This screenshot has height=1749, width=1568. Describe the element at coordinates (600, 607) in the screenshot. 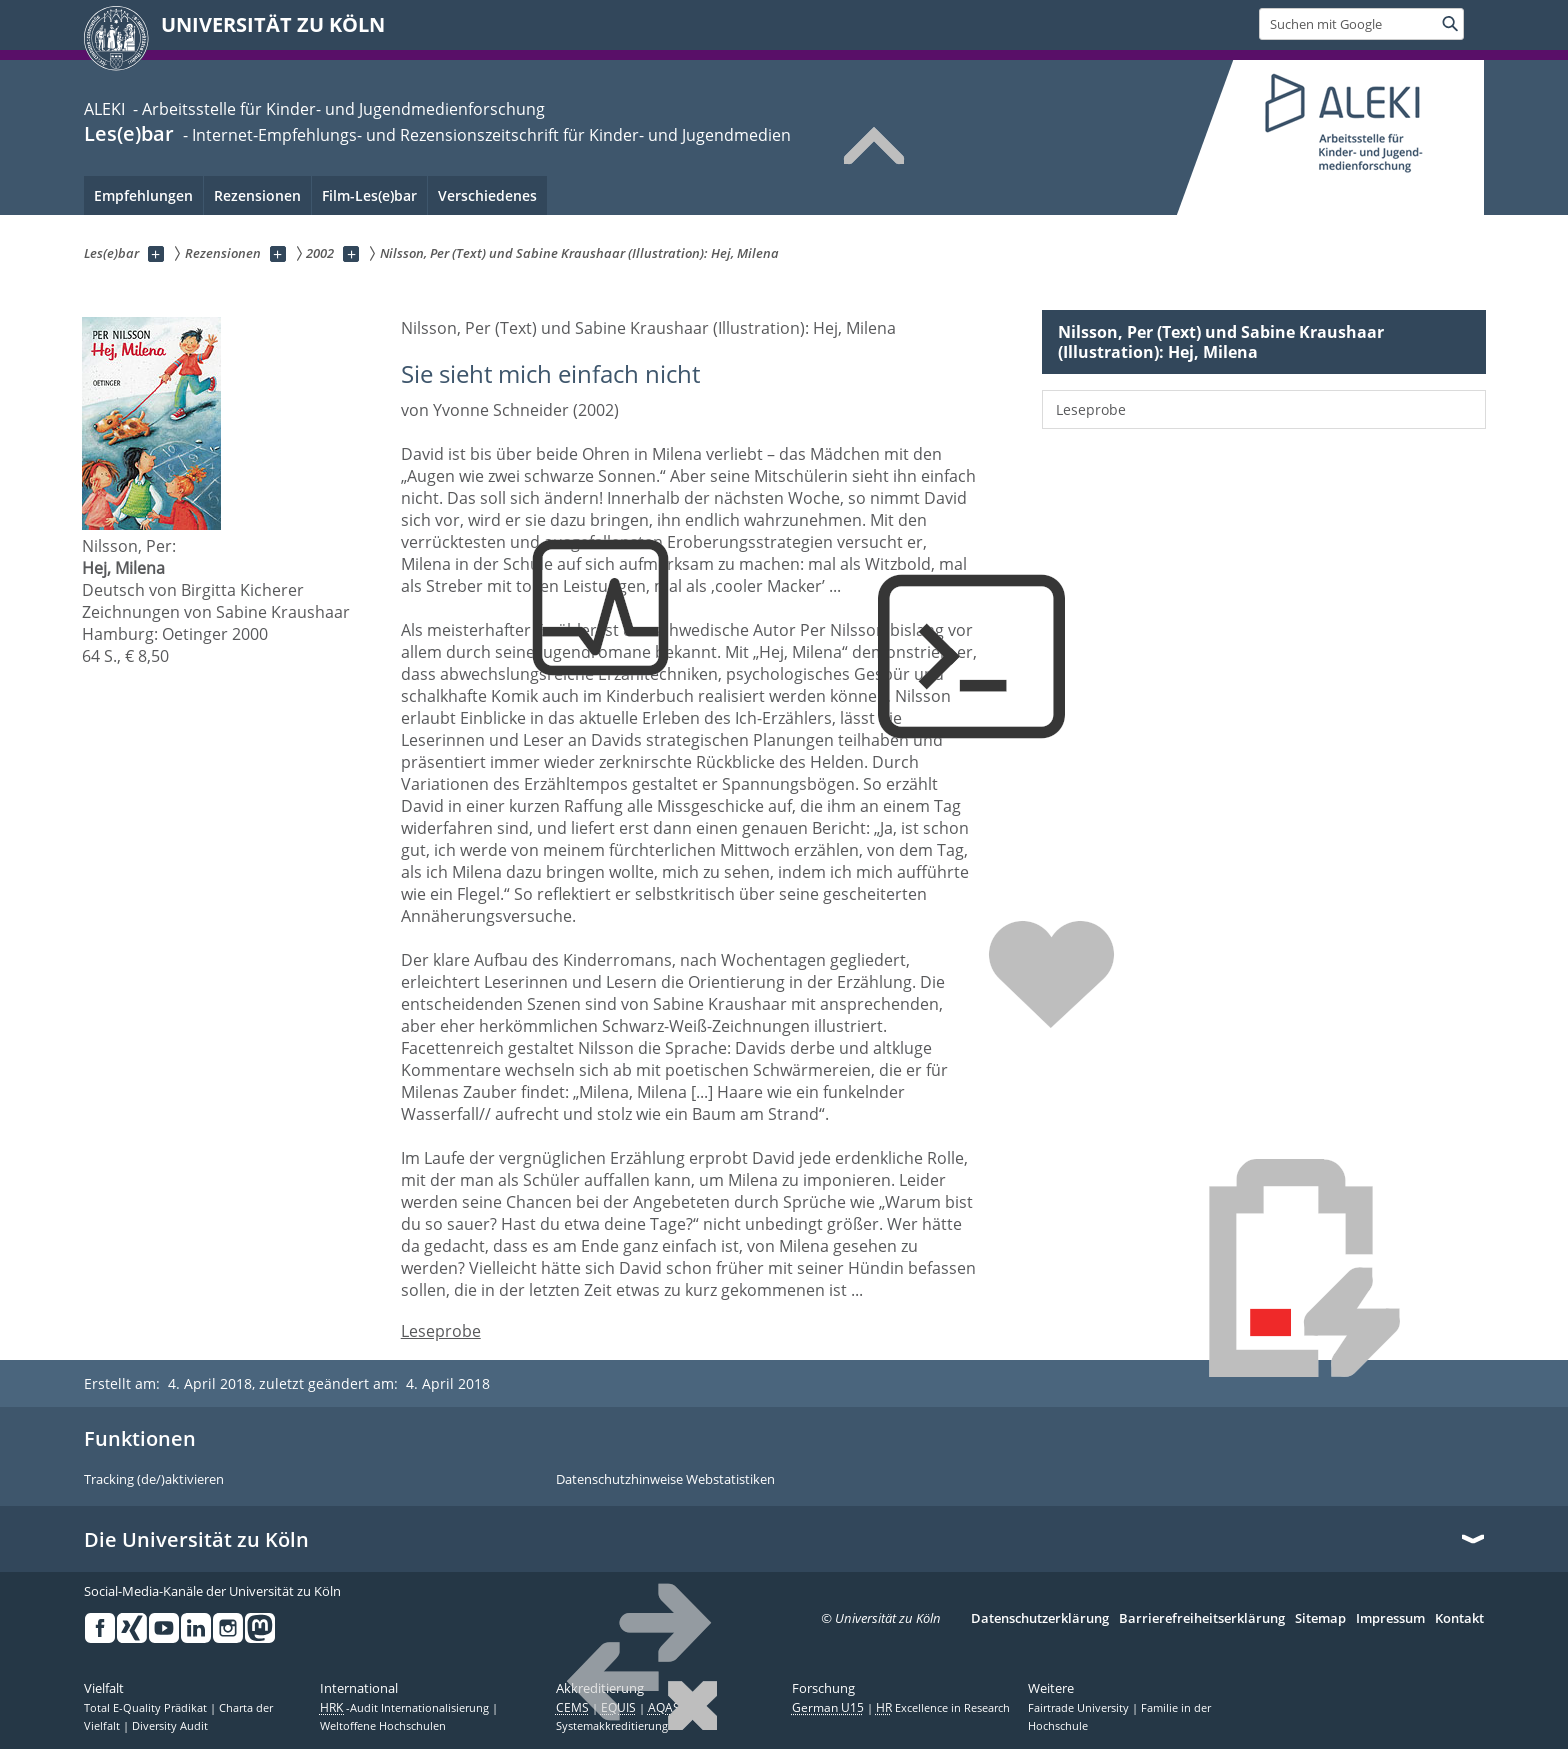

I see `open system monitor or activity monitor` at that location.